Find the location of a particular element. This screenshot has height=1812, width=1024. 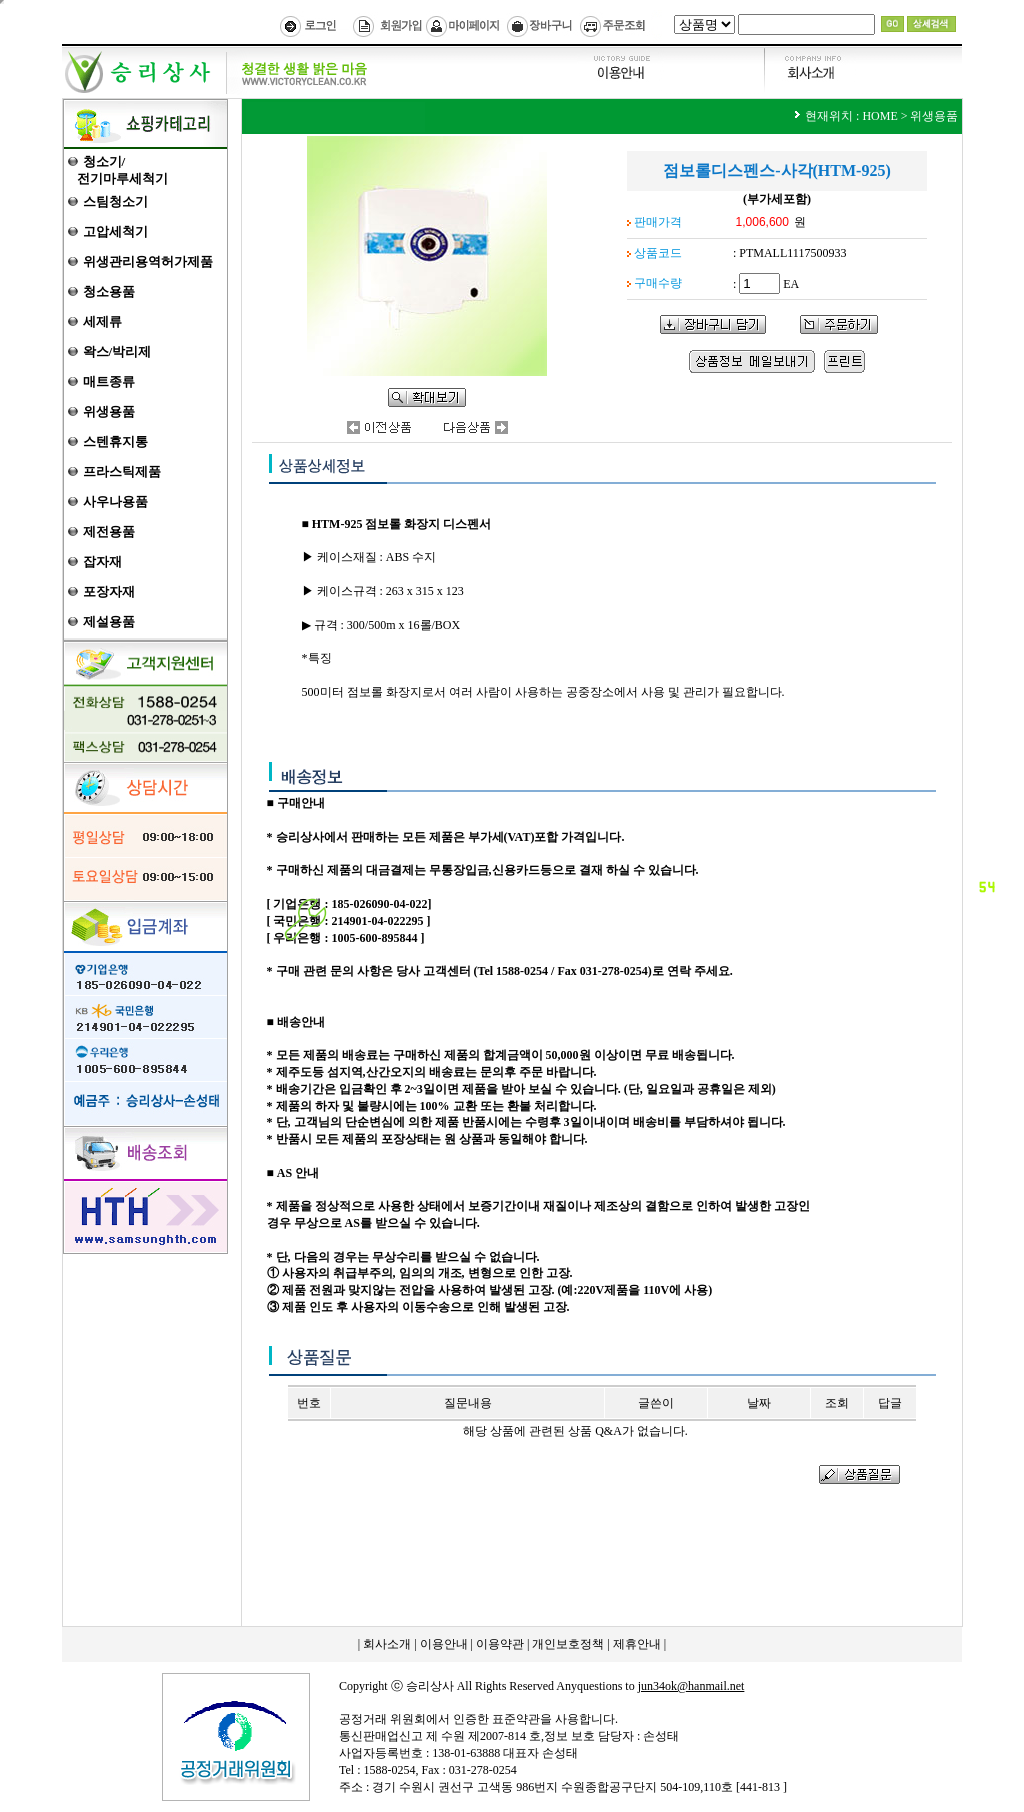

indicates item number 54 in a list or sequence is located at coordinates (987, 887).